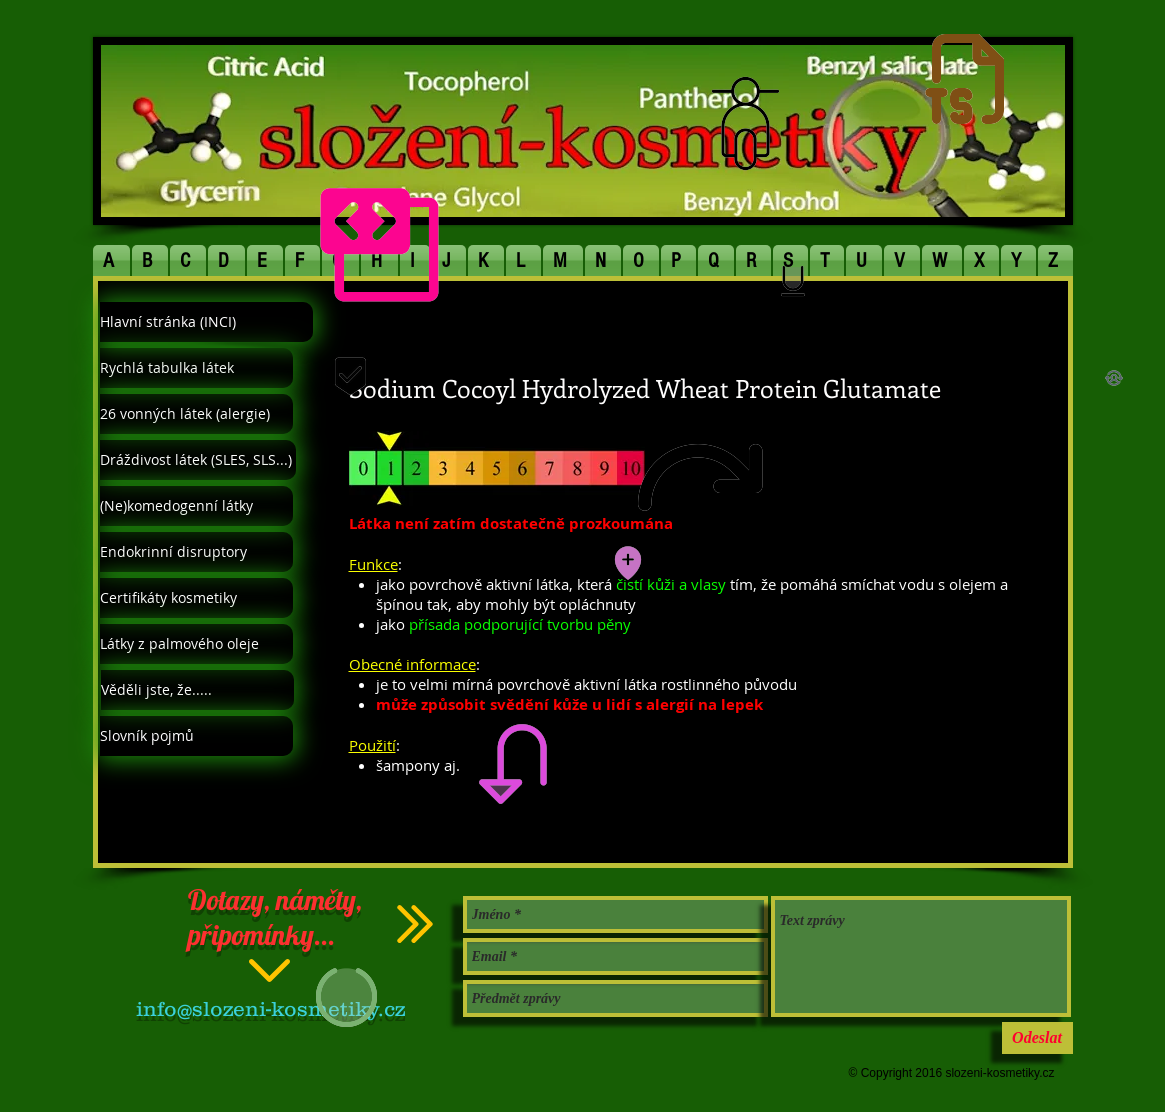 This screenshot has width=1165, height=1112. I want to click on redo an action, so click(698, 473).